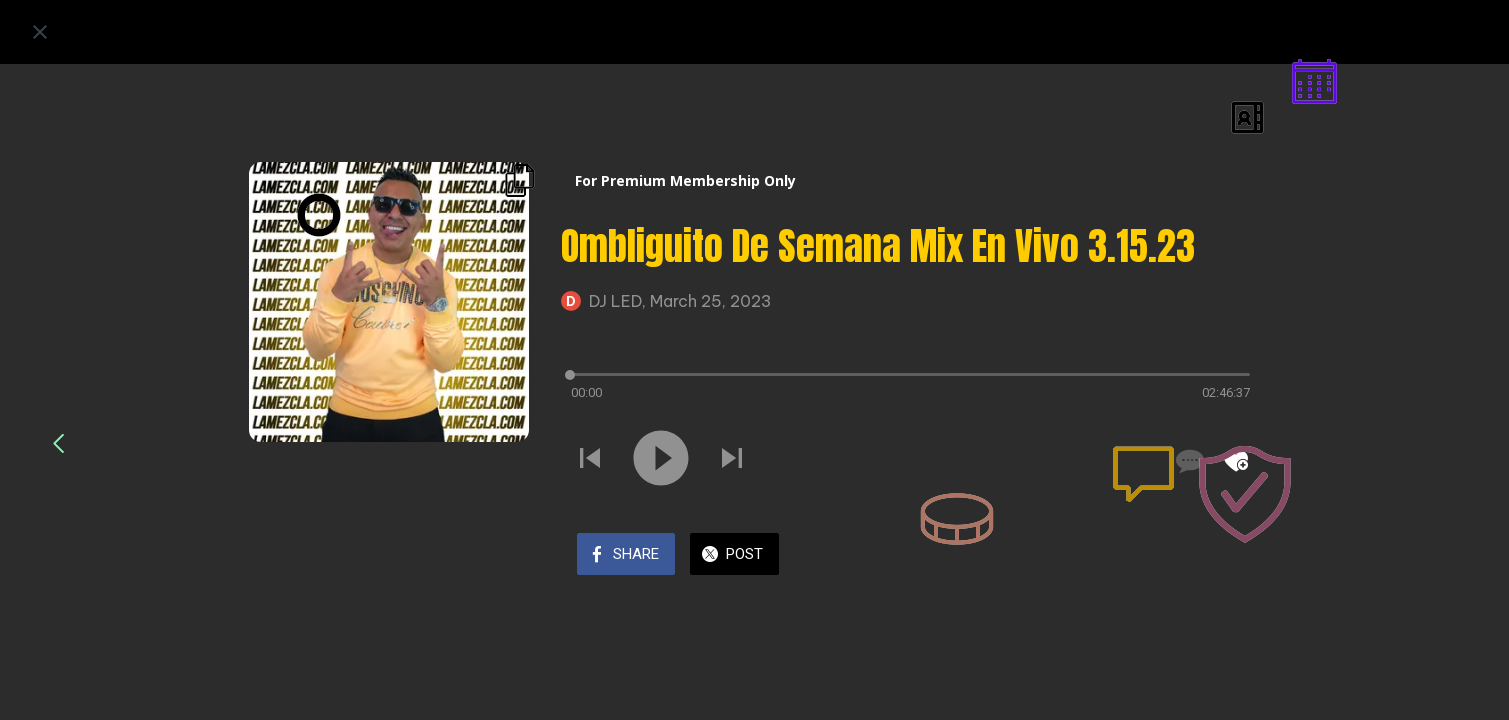 This screenshot has height=720, width=1509. I want to click on open comments section, so click(1143, 472).